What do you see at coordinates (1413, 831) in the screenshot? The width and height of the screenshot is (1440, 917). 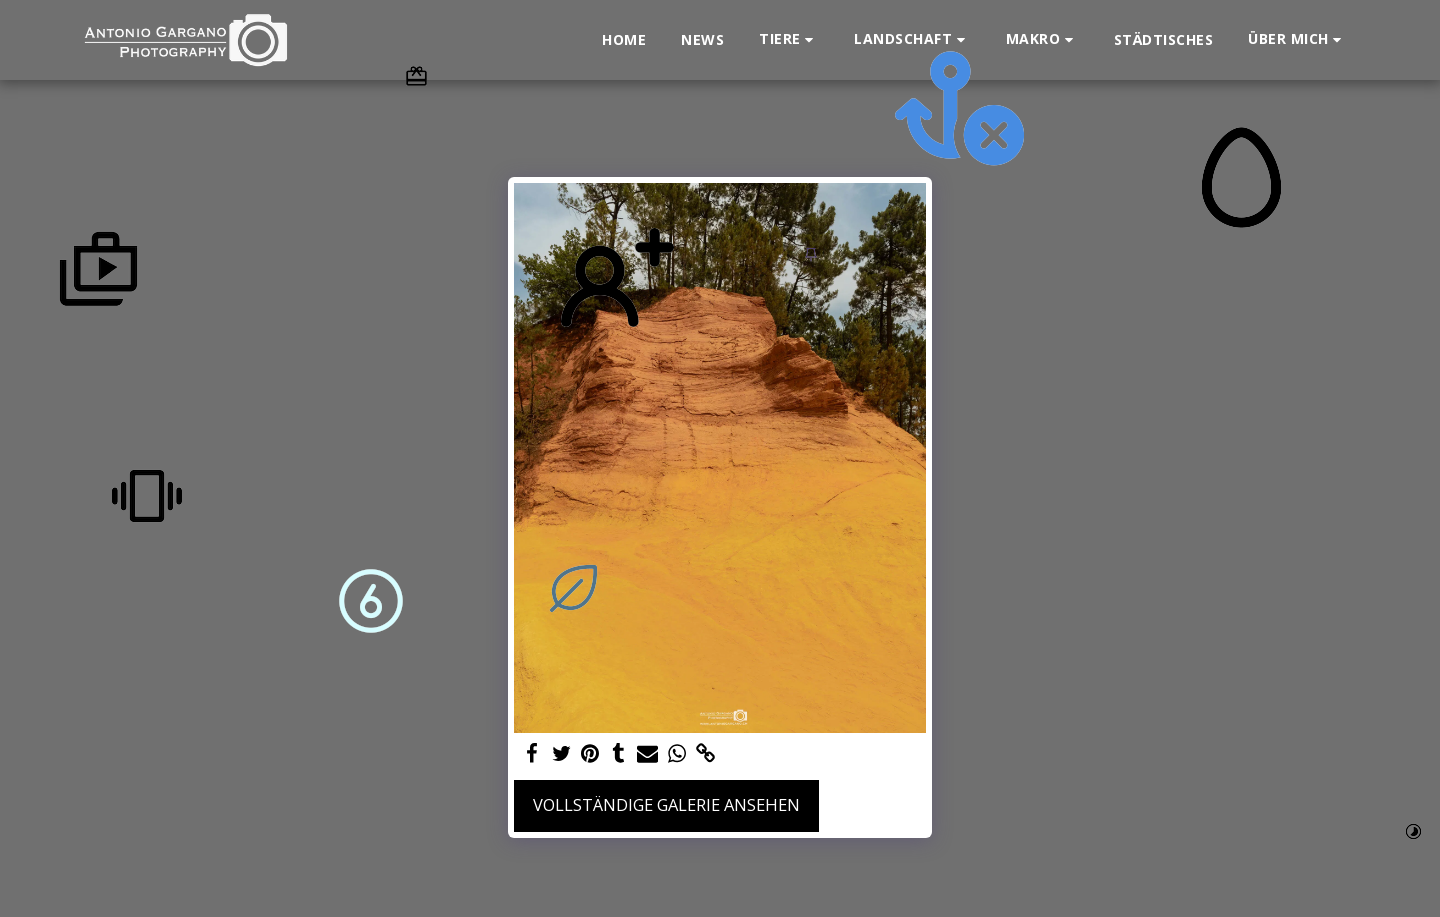 I see `access timelapse camera mode` at bounding box center [1413, 831].